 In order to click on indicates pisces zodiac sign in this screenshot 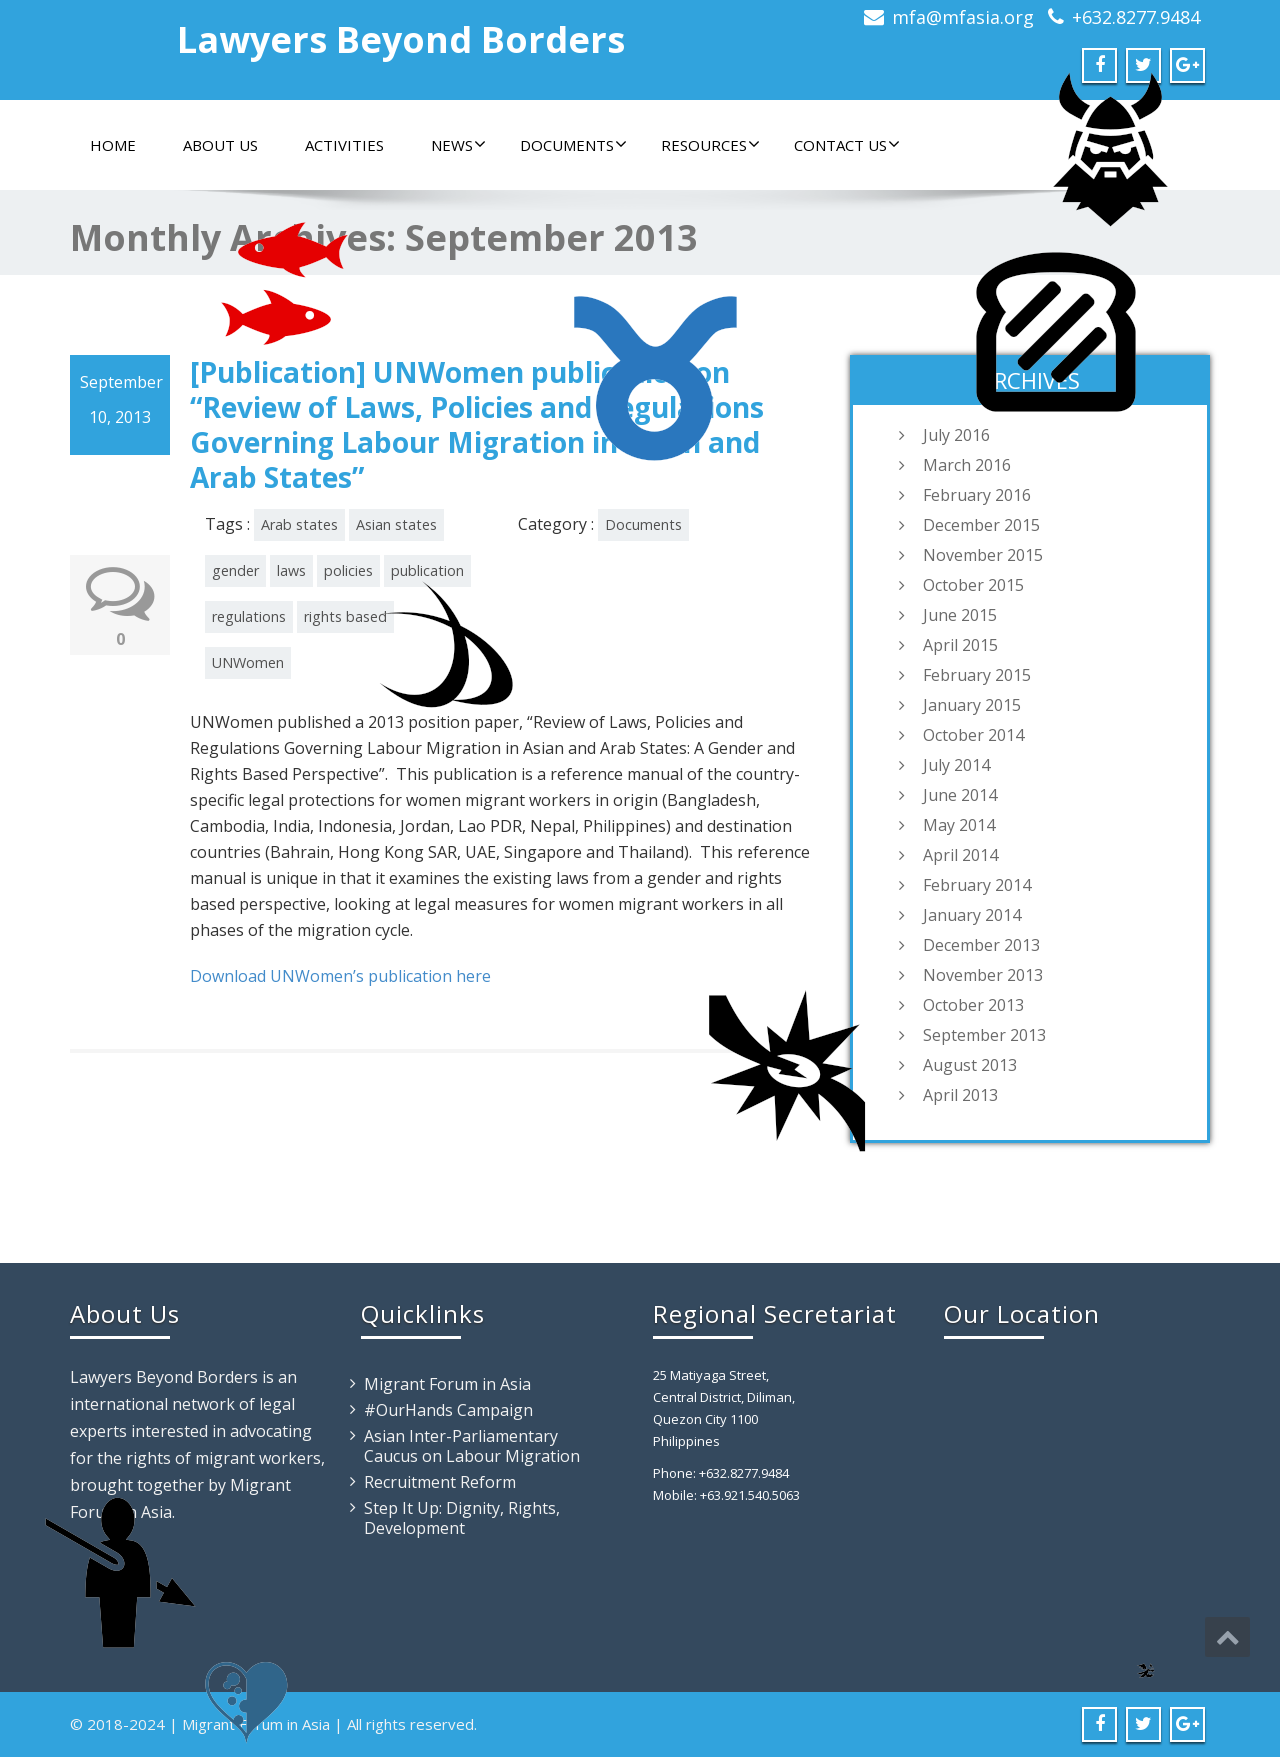, I will do `click(284, 281)`.